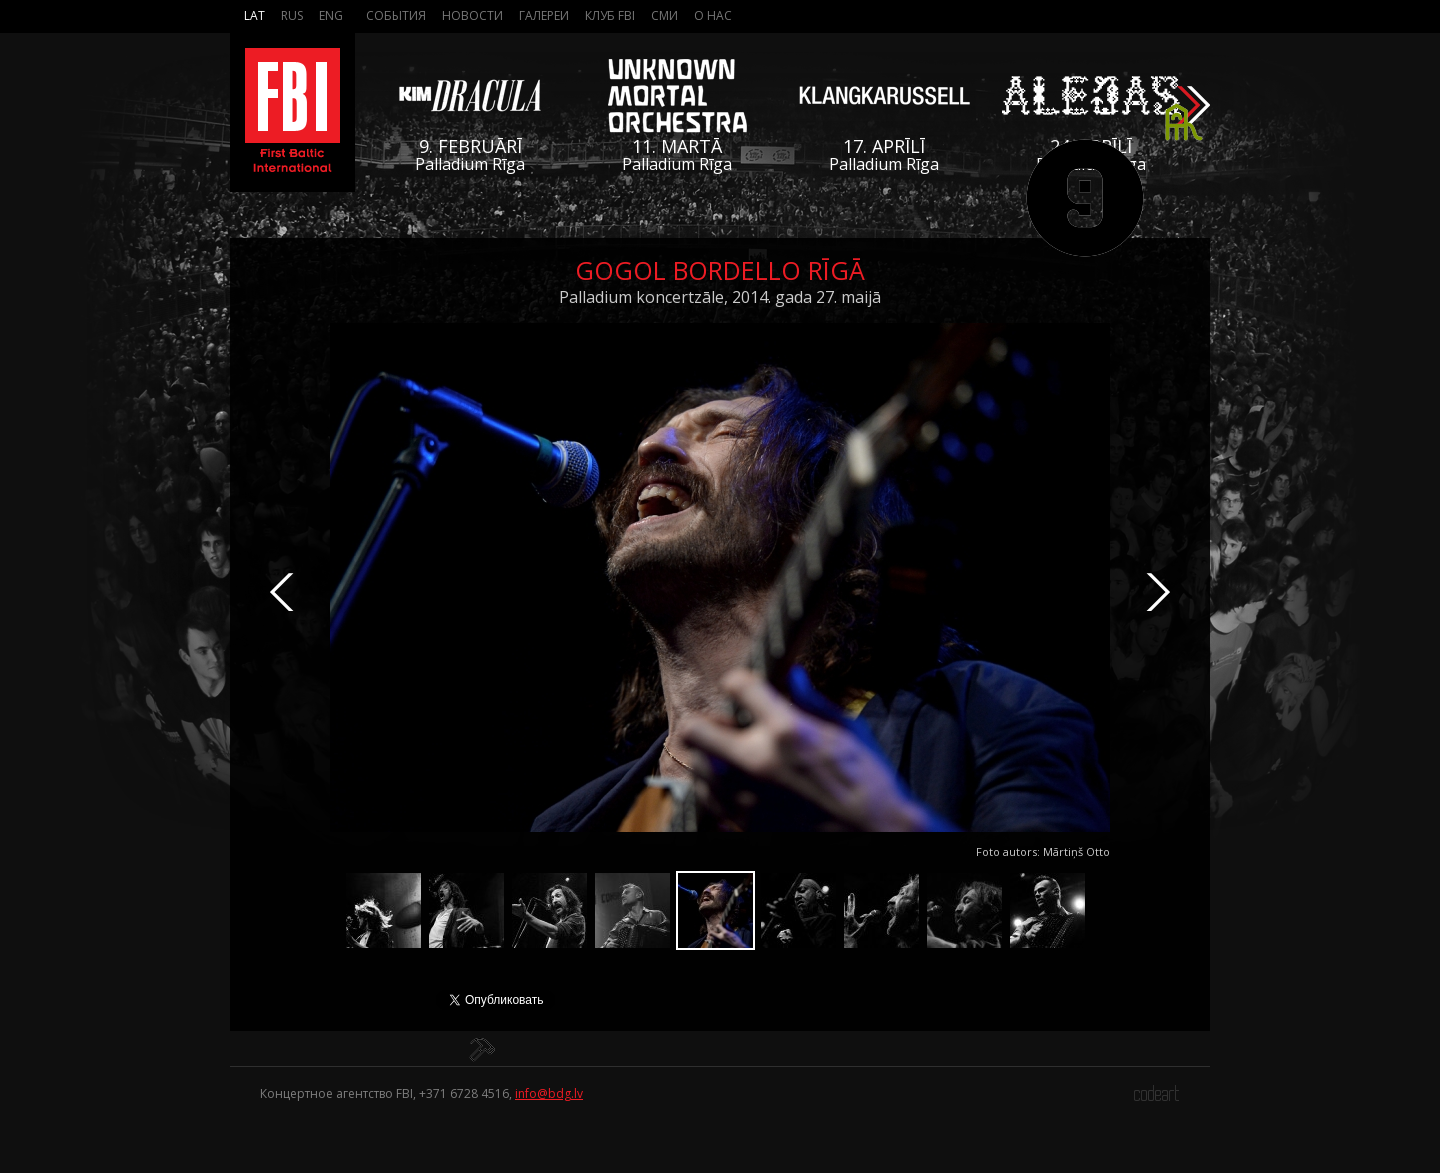 The height and width of the screenshot is (1173, 1440). What do you see at coordinates (481, 1050) in the screenshot?
I see `access tools or settings` at bounding box center [481, 1050].